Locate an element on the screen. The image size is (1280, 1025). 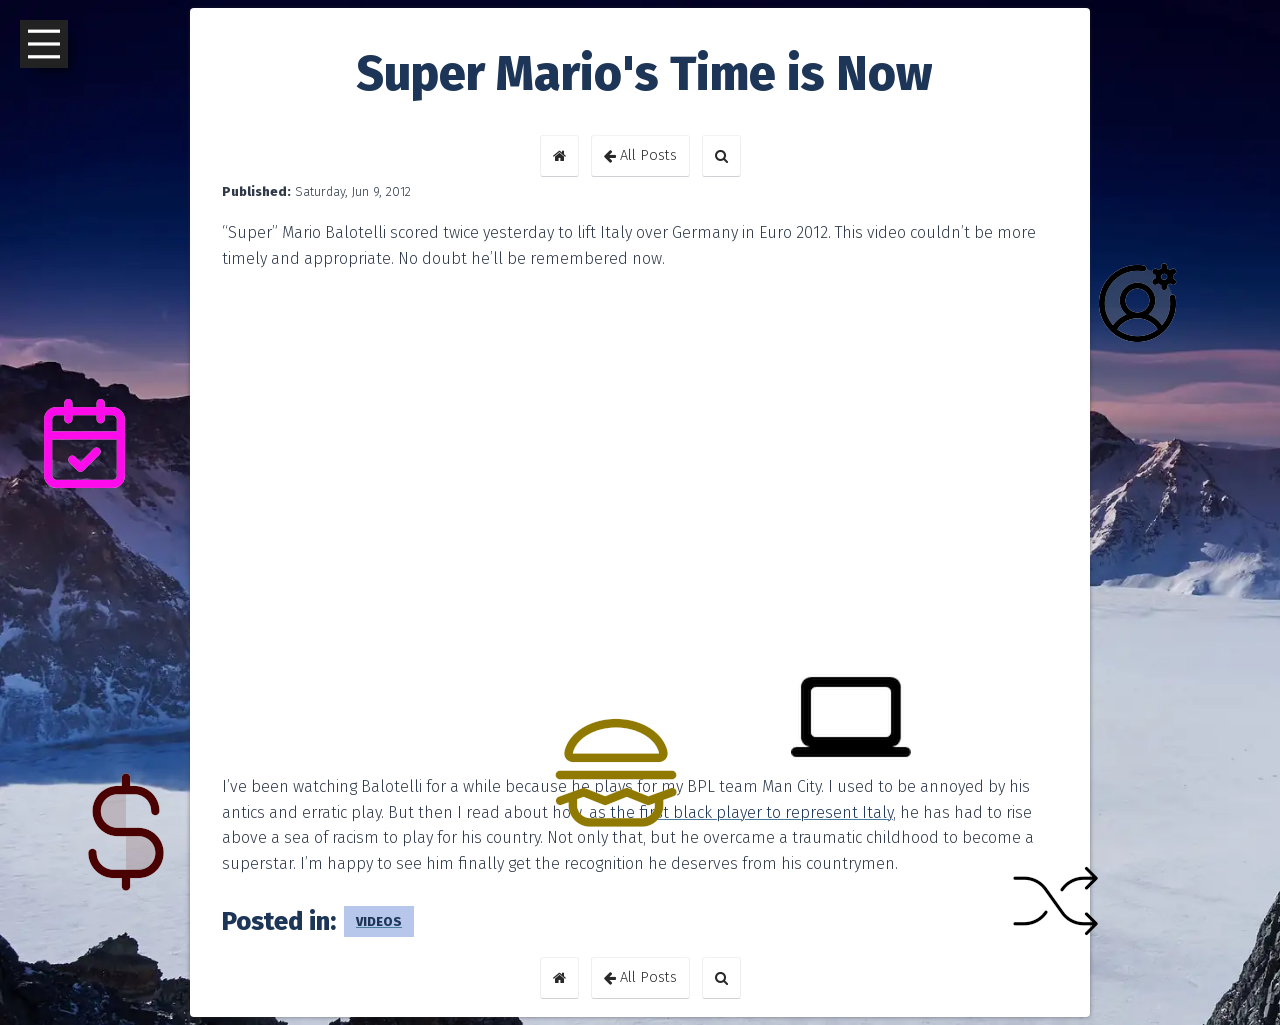
confirm or complete a scheduled event is located at coordinates (84, 443).